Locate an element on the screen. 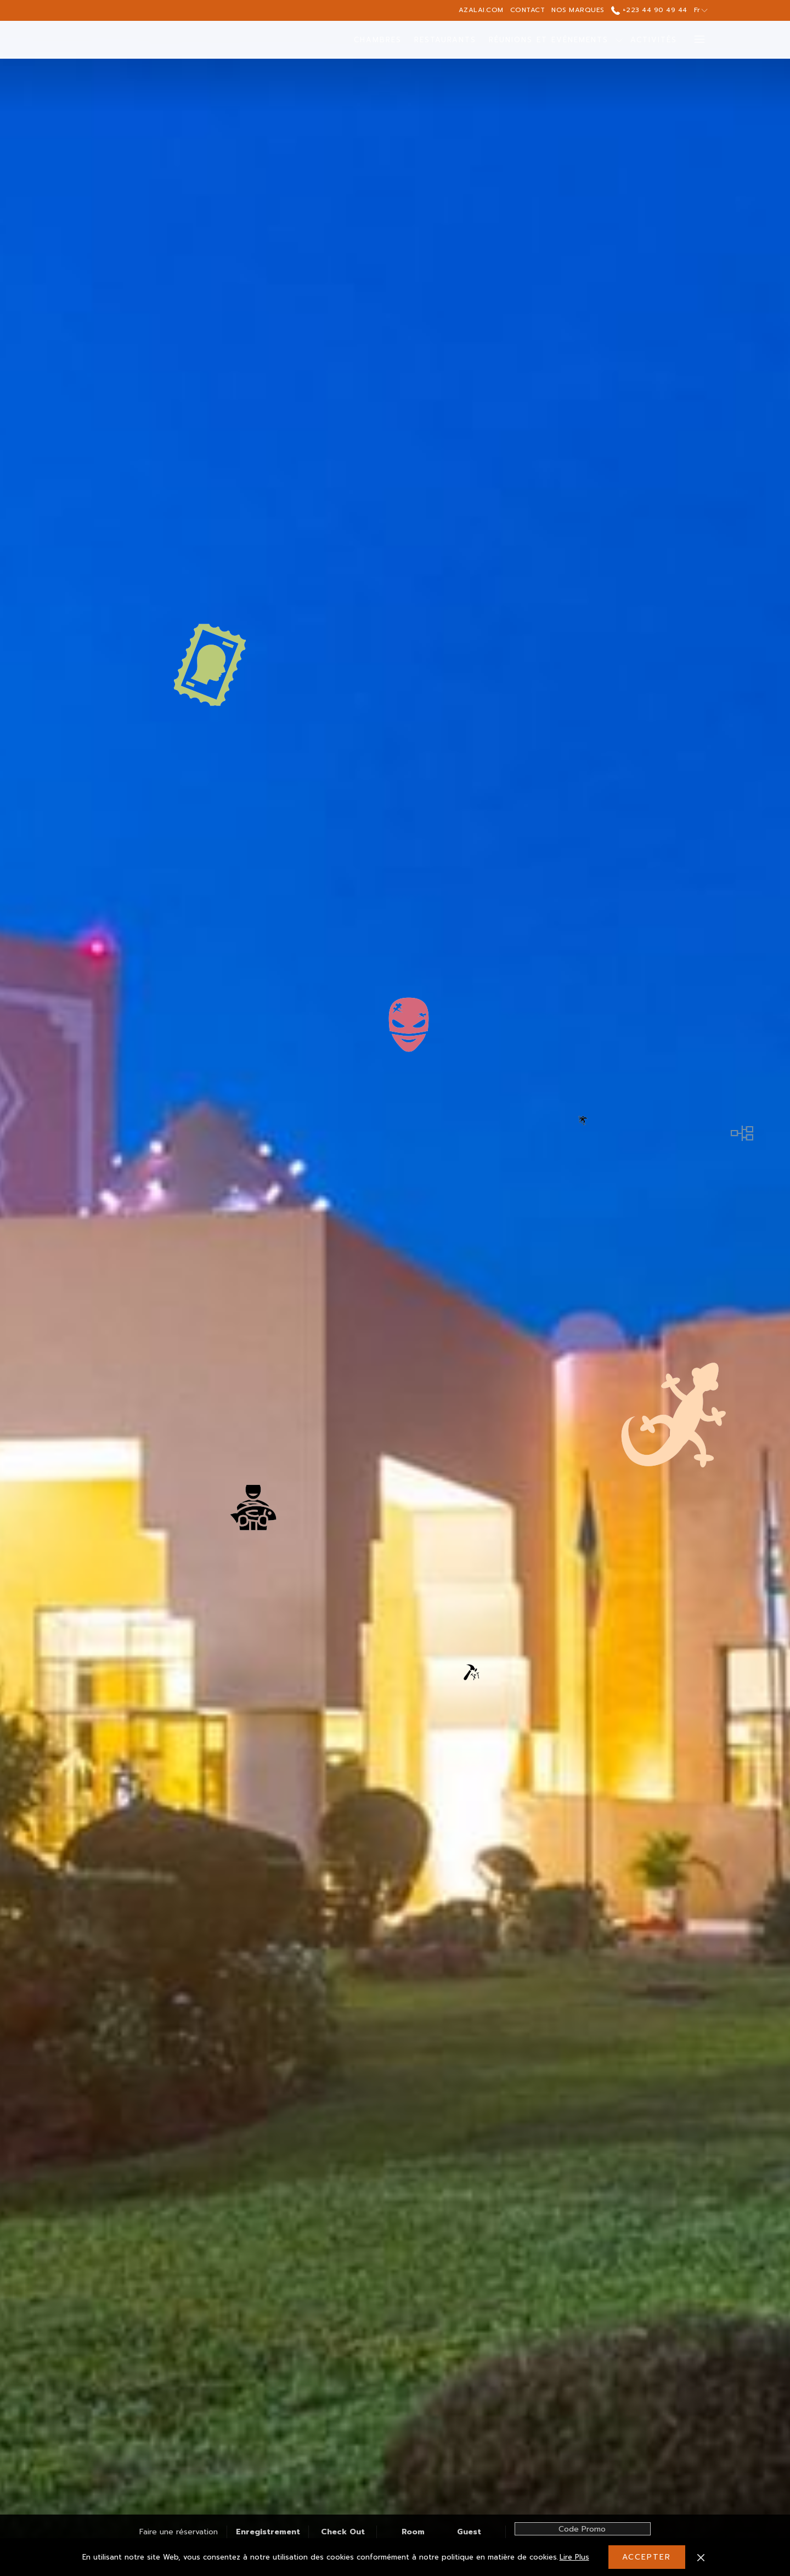 This screenshot has height=2576, width=790. fishing mini-game or activity is located at coordinates (253, 1507).